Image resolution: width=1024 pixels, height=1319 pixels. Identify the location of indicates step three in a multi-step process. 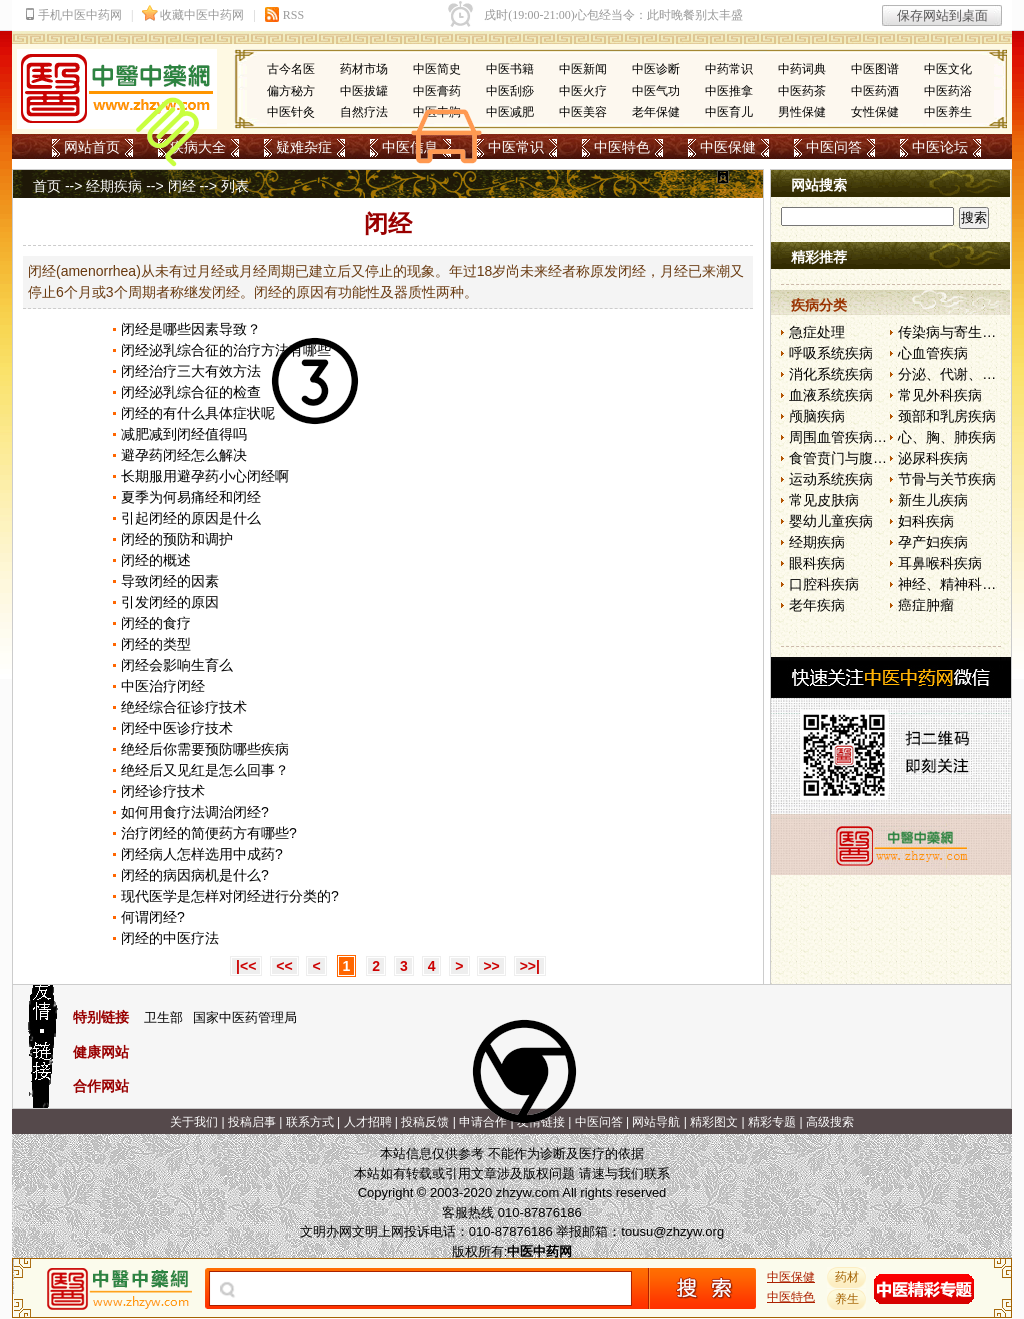
(315, 381).